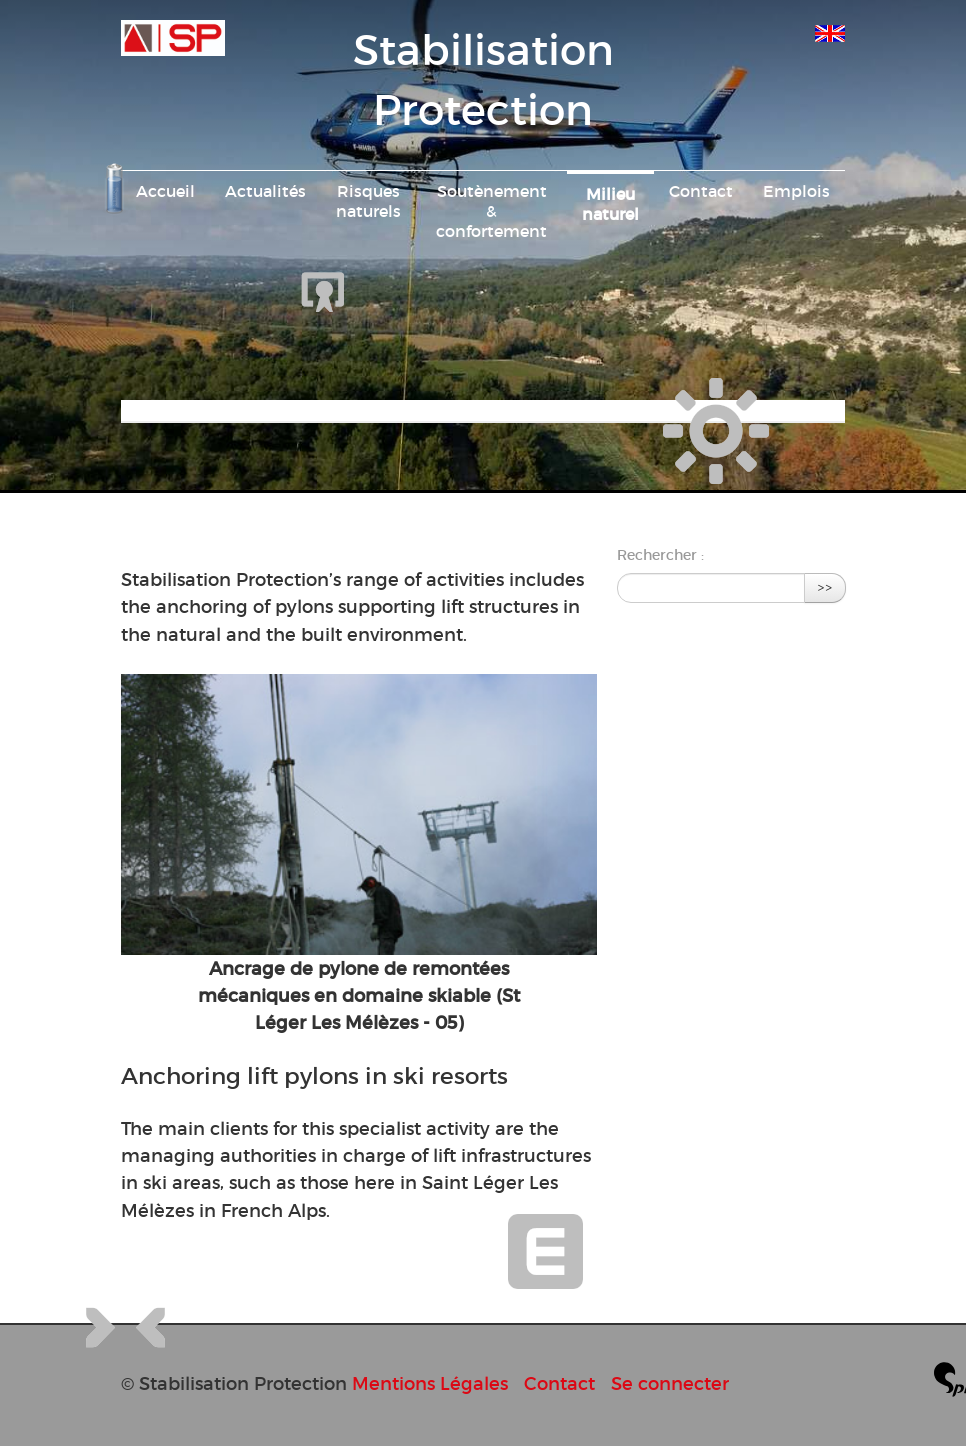 Image resolution: width=966 pixels, height=1446 pixels. I want to click on indicates battery is sufficiently charged, so click(114, 189).